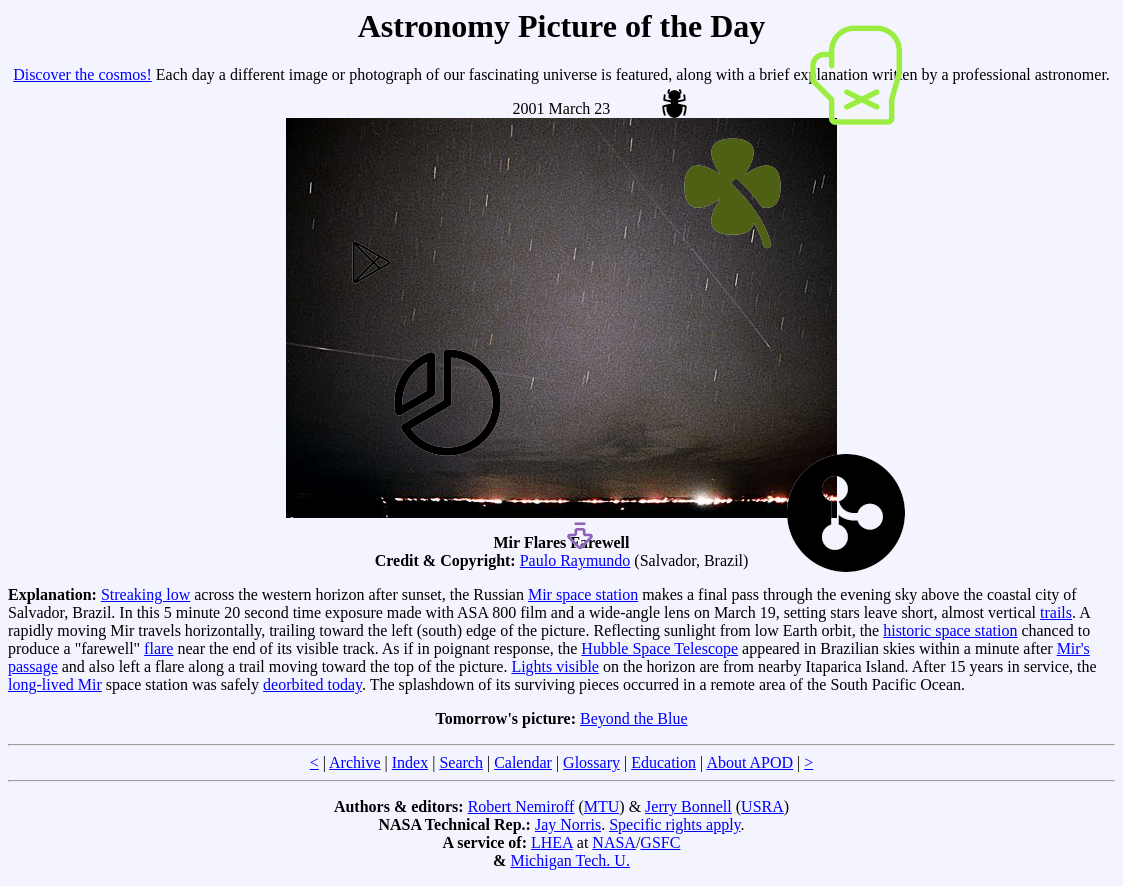 The image size is (1123, 886). I want to click on indicates a merged pull request in your activity feed, so click(846, 513).